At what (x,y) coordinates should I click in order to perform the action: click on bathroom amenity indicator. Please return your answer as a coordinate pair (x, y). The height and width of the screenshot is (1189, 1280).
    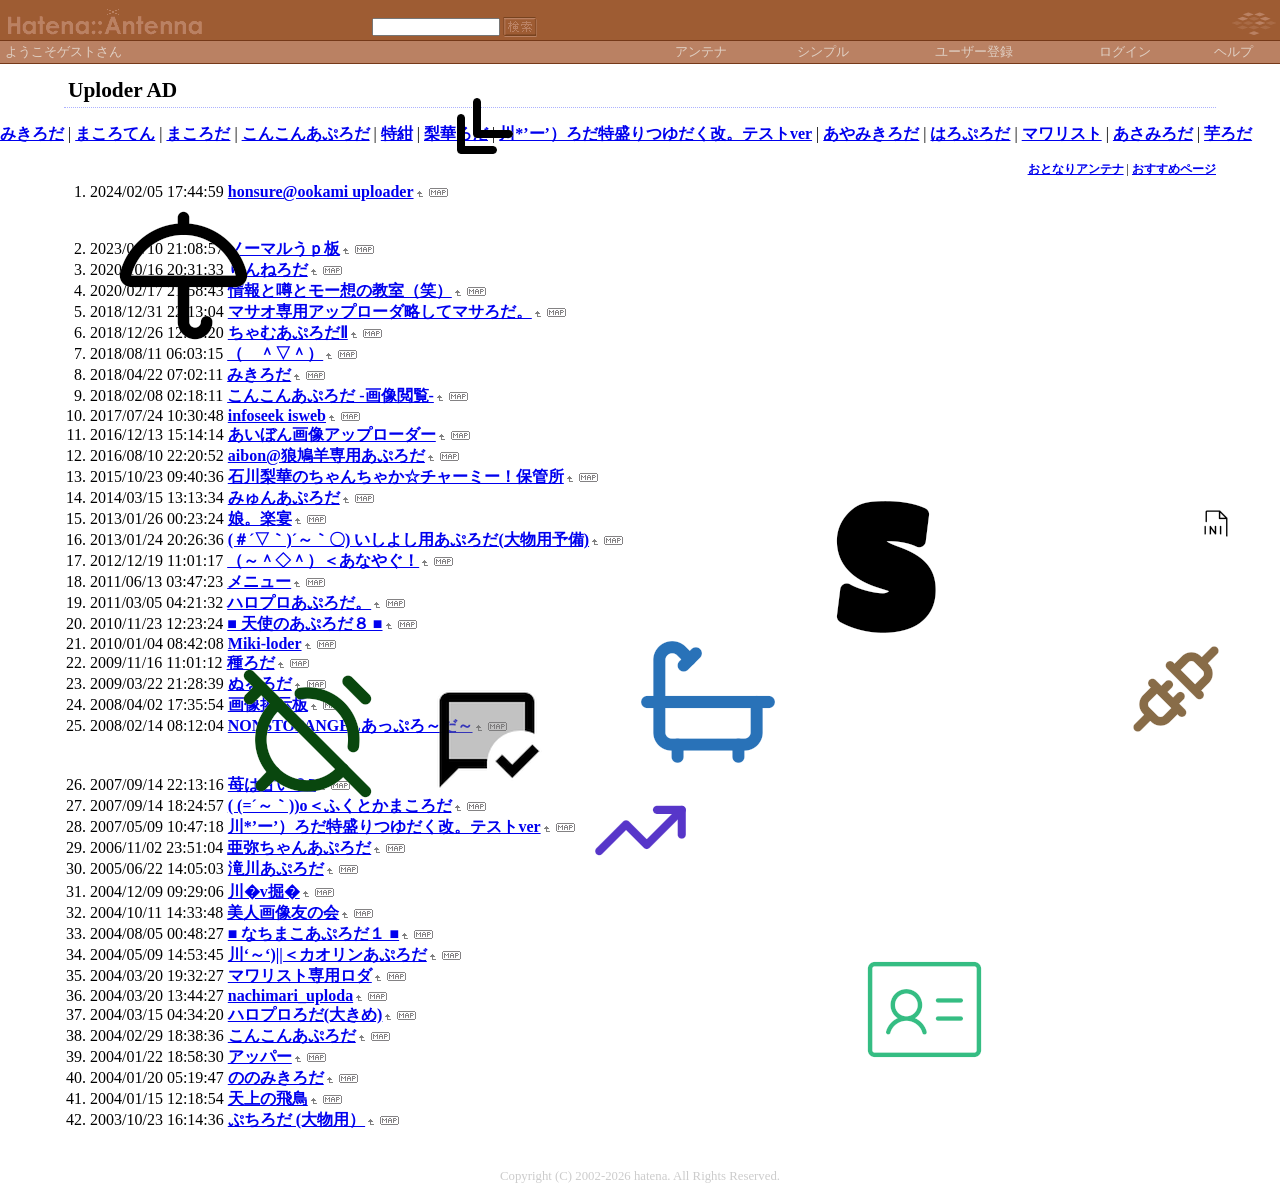
    Looking at the image, I should click on (708, 702).